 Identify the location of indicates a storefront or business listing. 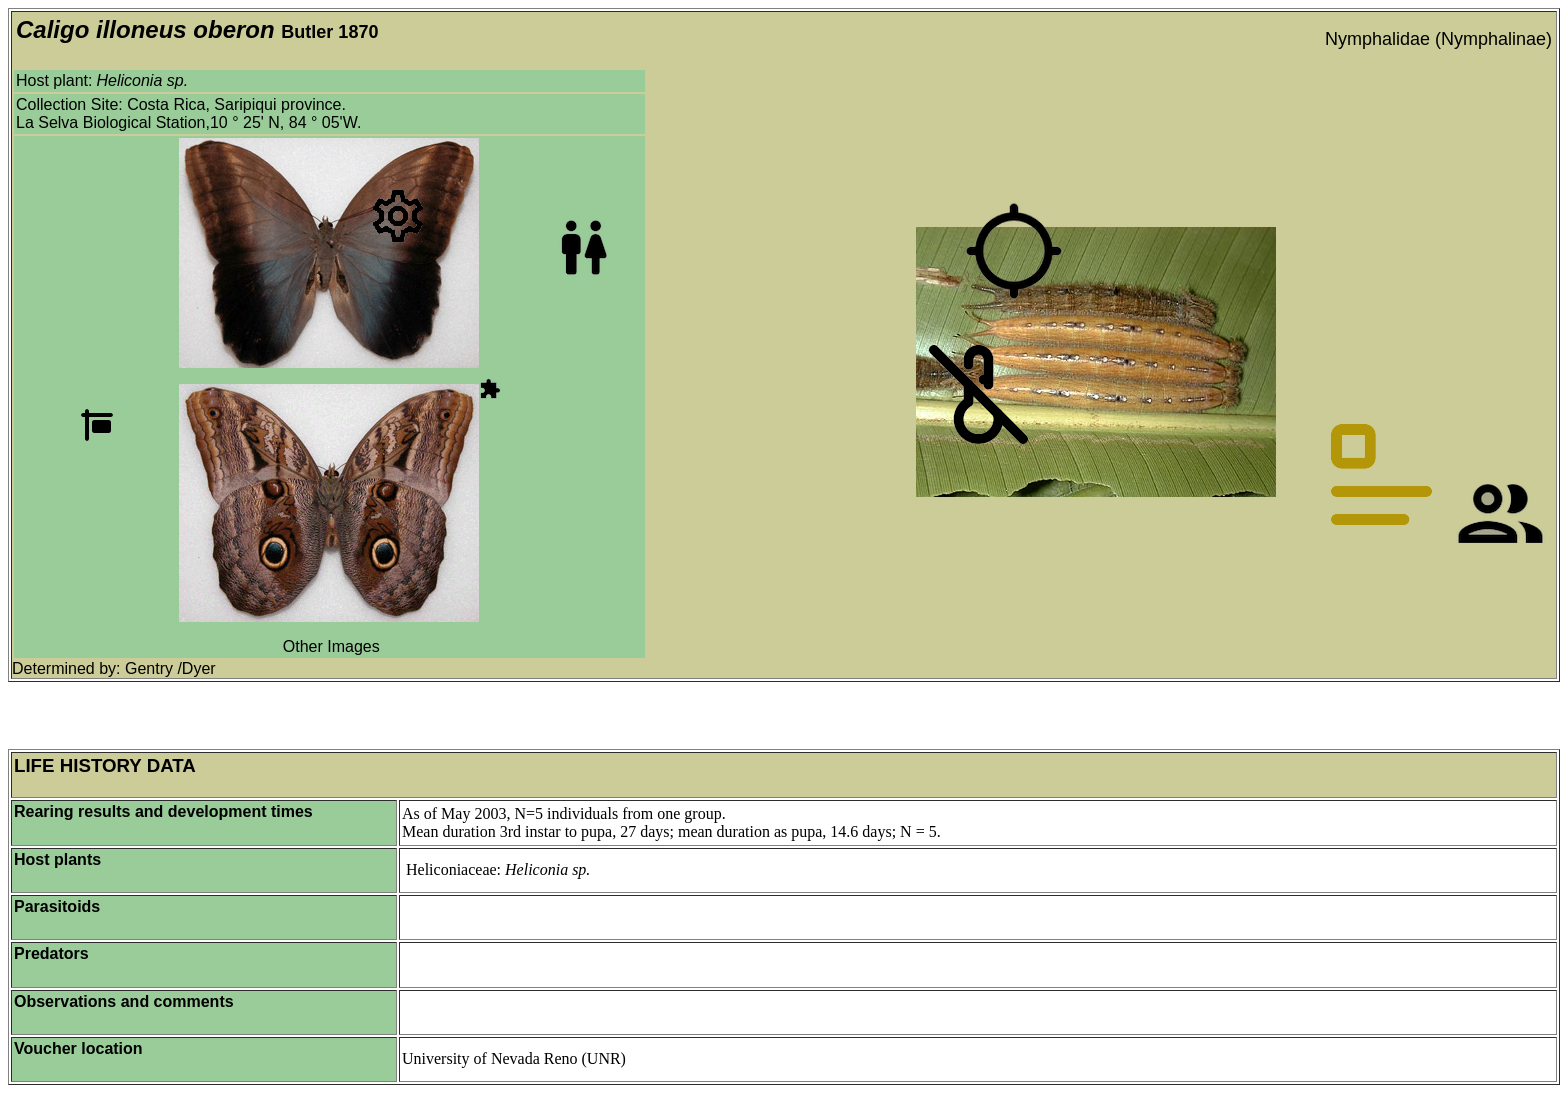
(97, 425).